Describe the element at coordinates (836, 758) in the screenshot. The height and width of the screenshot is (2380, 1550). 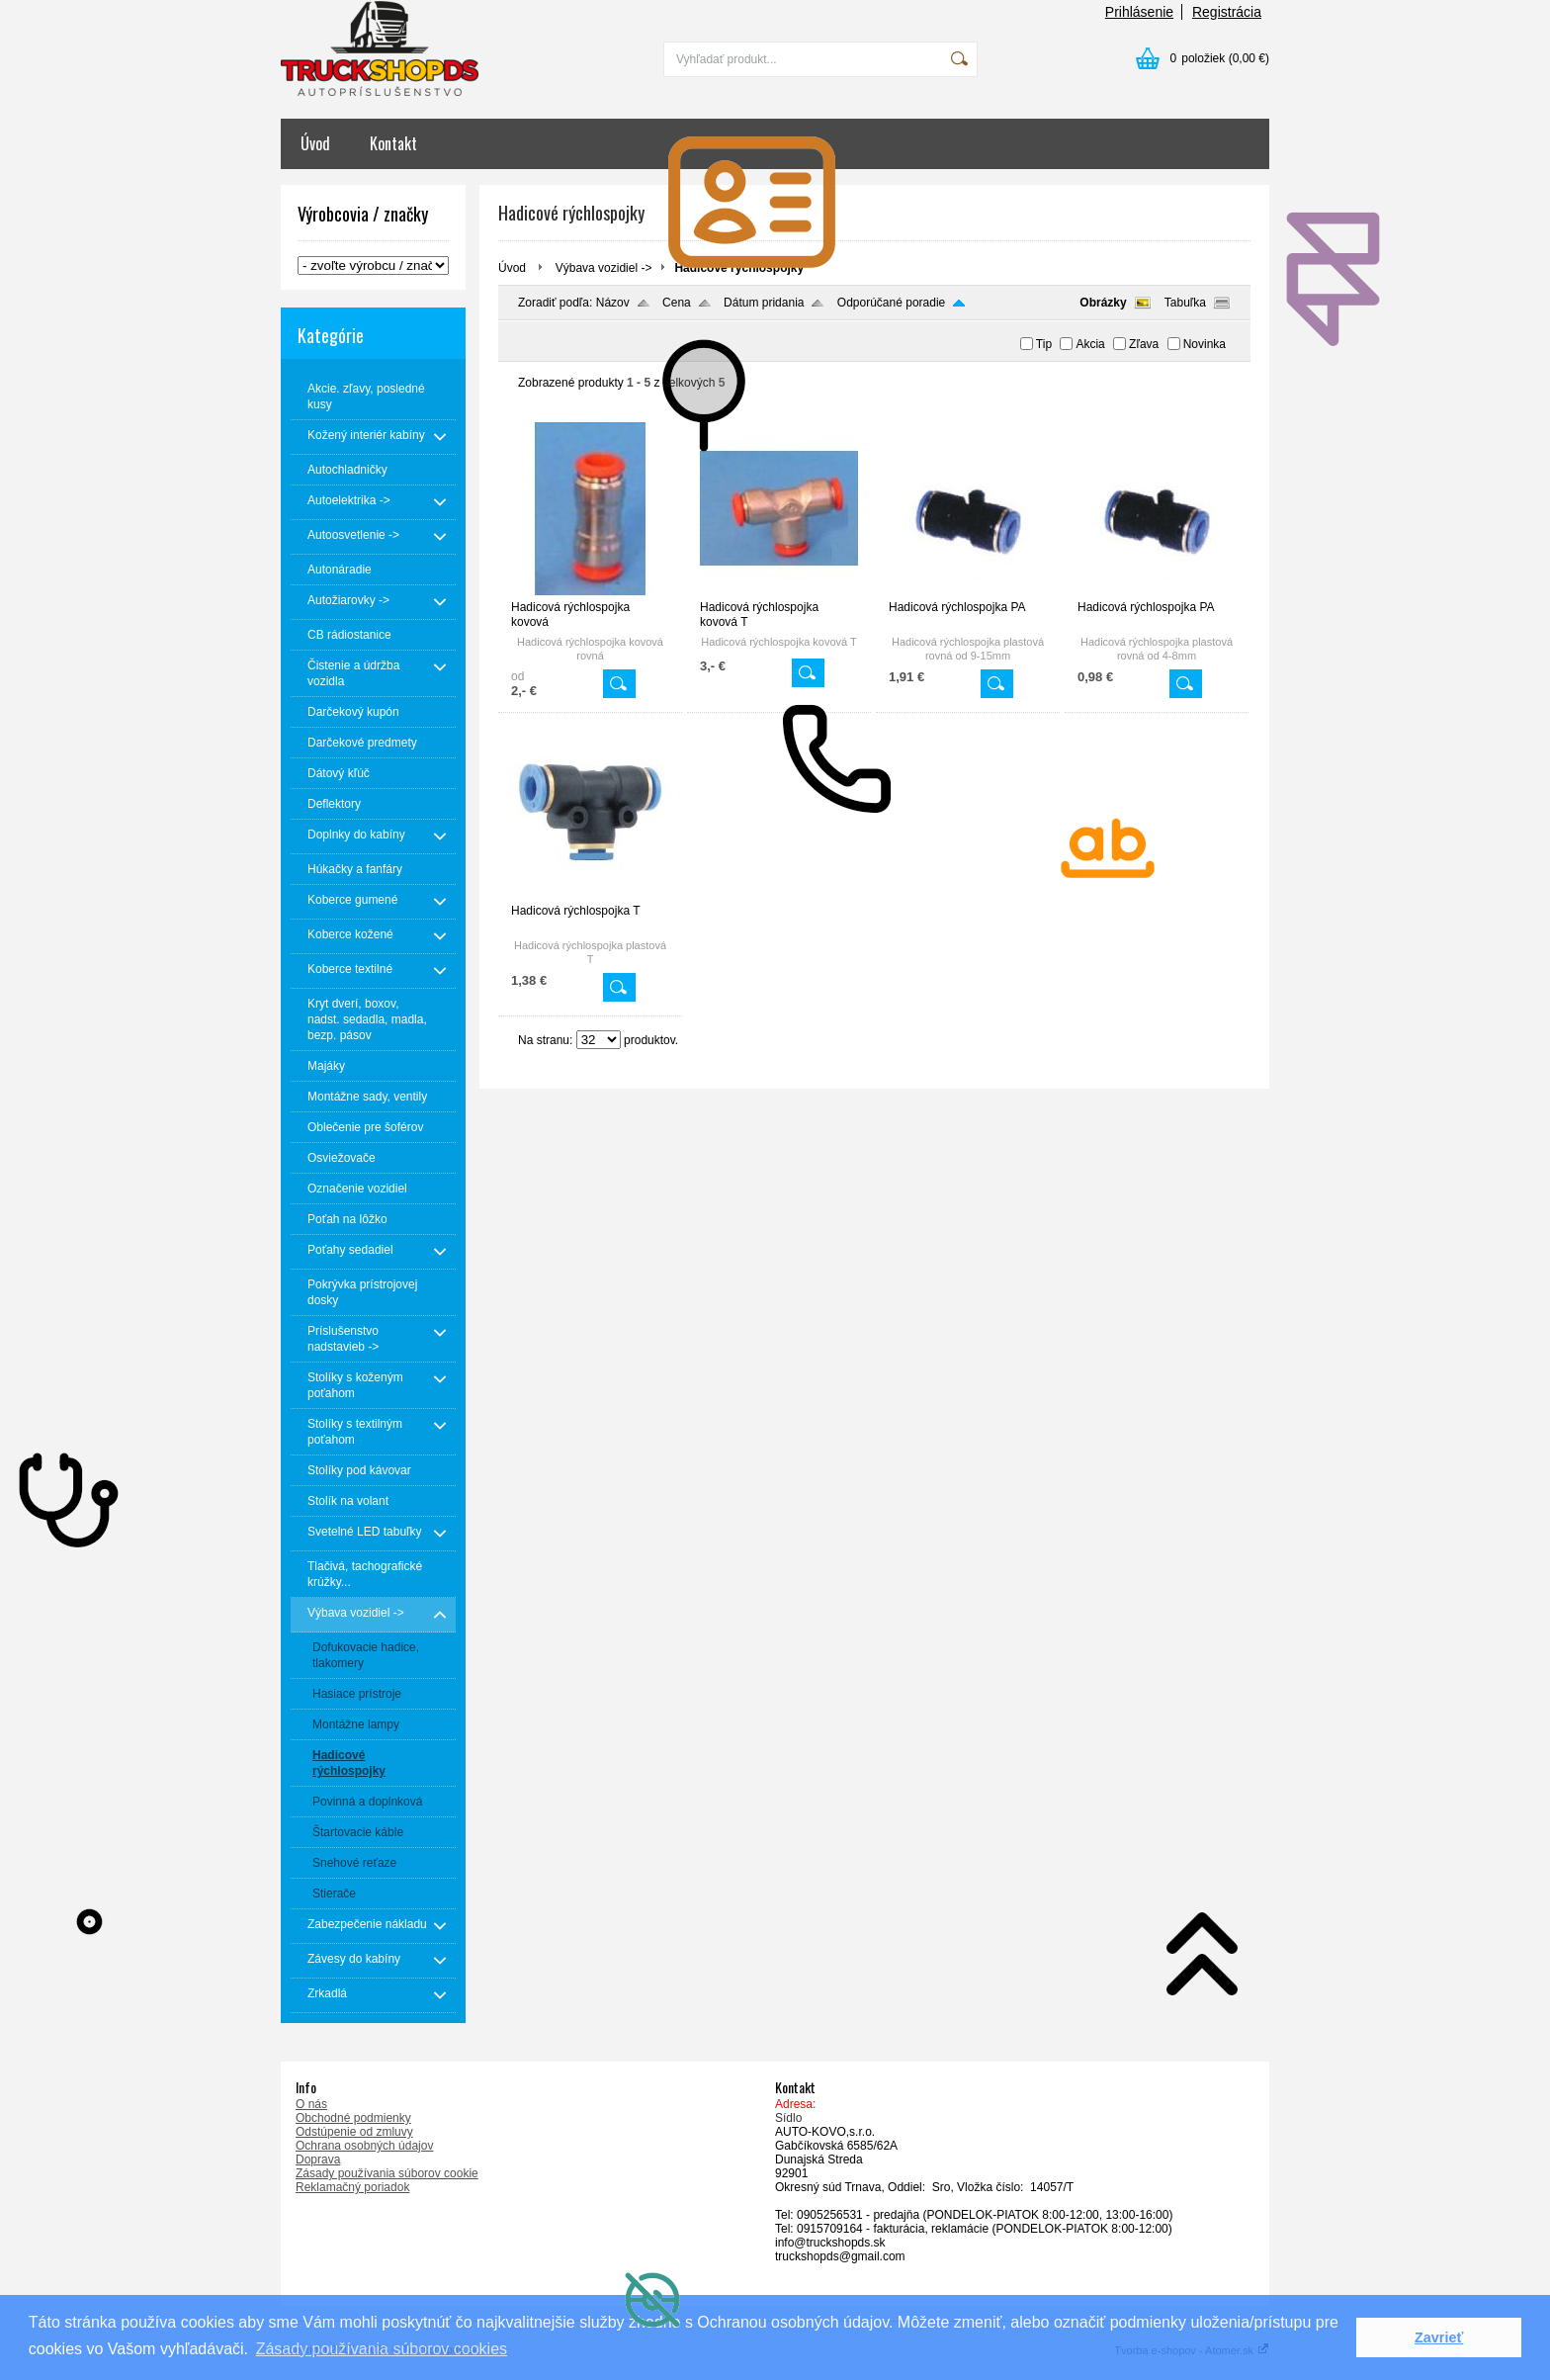
I see `make a phone call` at that location.